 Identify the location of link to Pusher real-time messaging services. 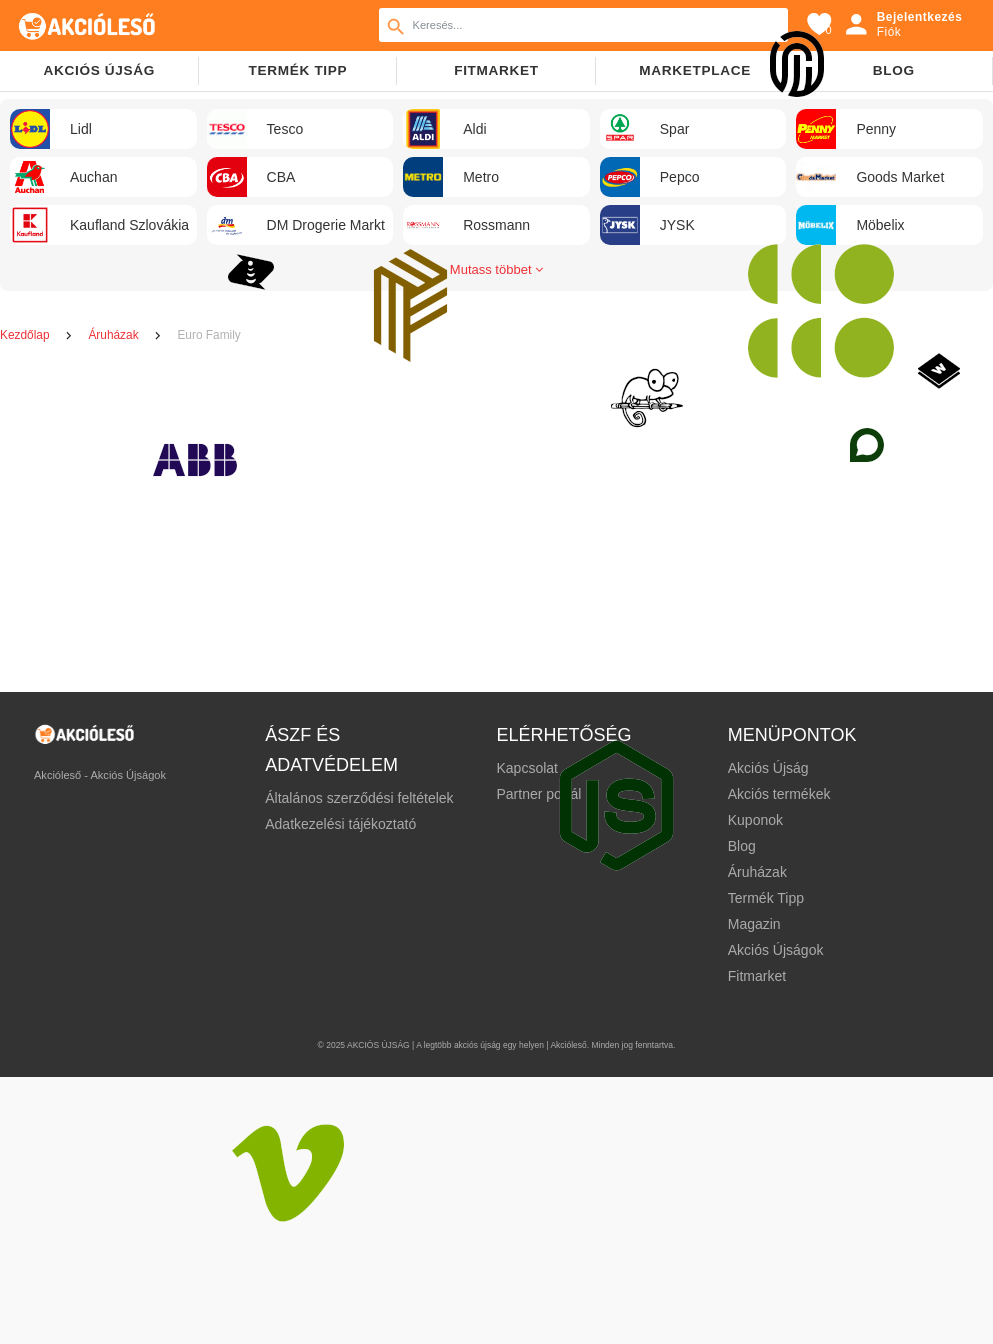
(410, 305).